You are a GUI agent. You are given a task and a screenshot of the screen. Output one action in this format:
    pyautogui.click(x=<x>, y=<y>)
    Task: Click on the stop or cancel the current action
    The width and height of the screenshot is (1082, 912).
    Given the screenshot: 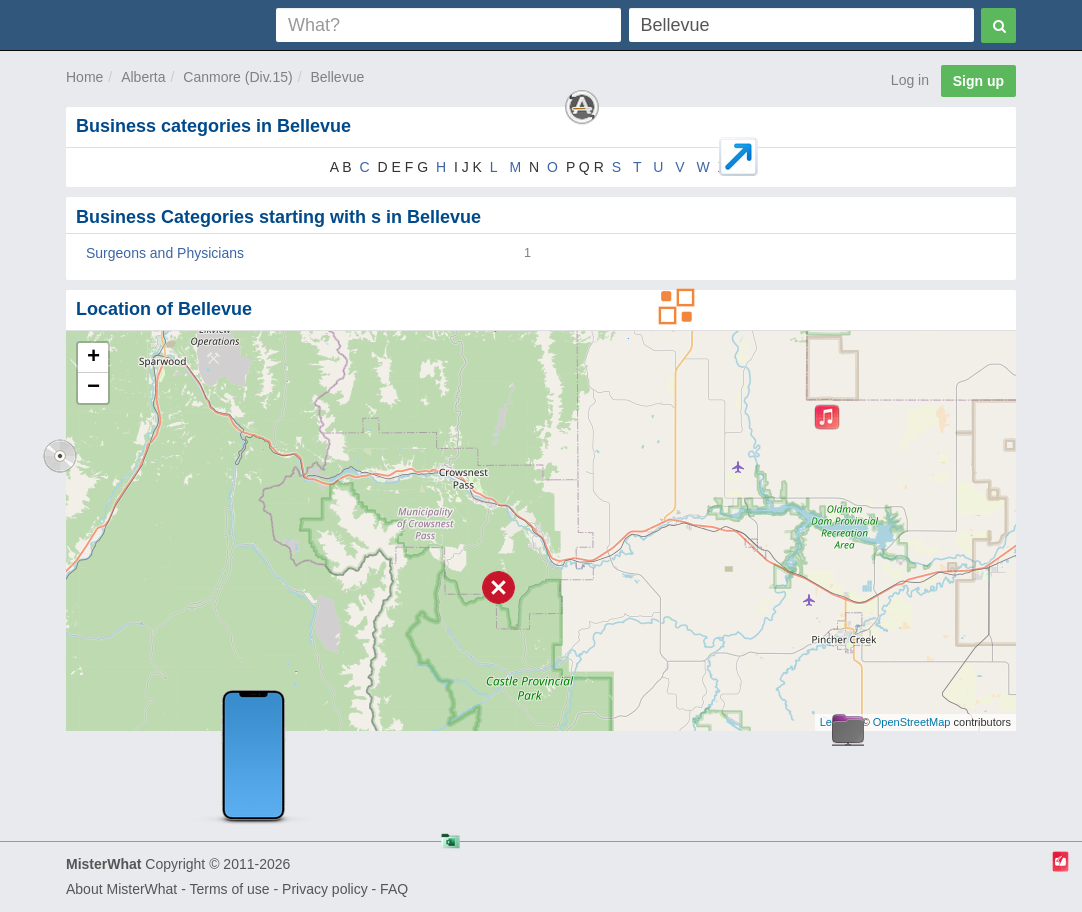 What is the action you would take?
    pyautogui.click(x=498, y=587)
    